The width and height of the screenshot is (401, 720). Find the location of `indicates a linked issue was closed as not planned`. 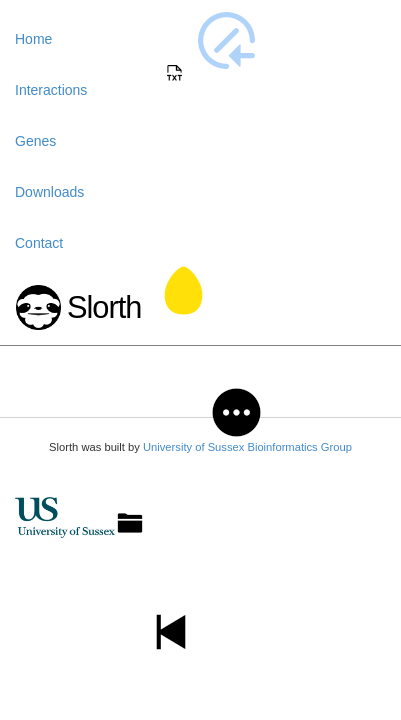

indicates a linked issue was closed as not planned is located at coordinates (226, 40).